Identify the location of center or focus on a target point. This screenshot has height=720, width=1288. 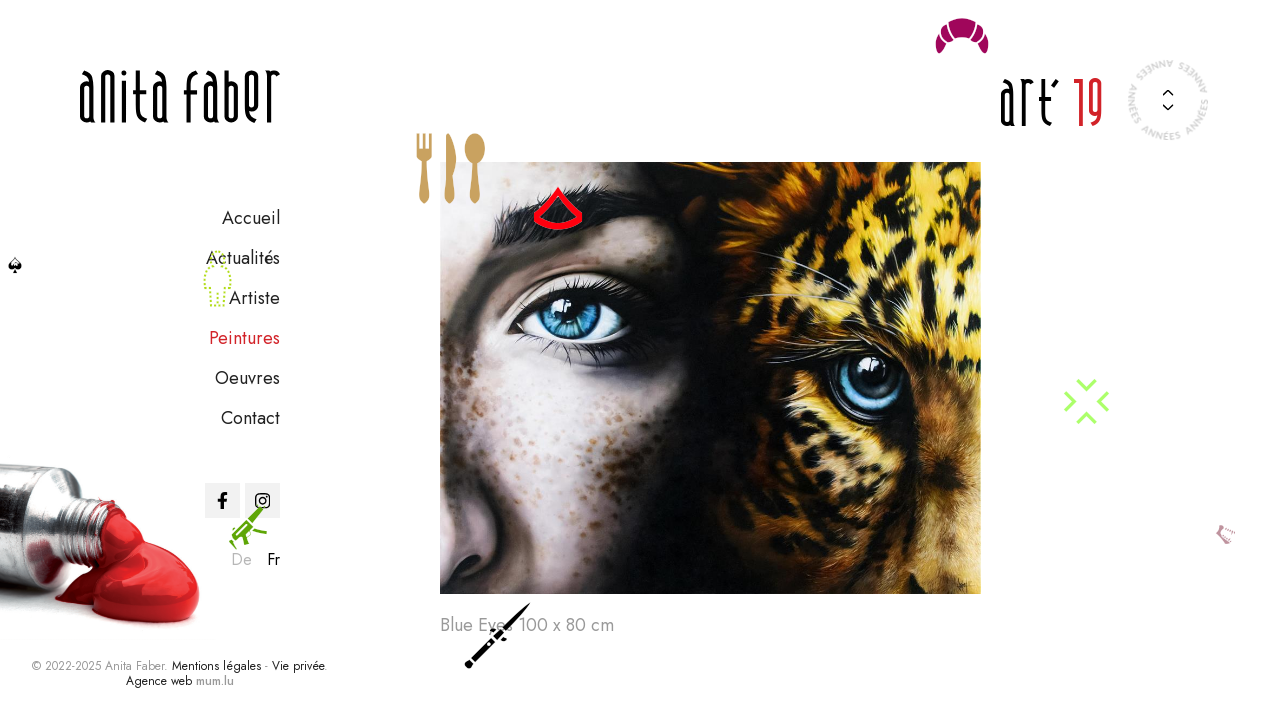
(1086, 401).